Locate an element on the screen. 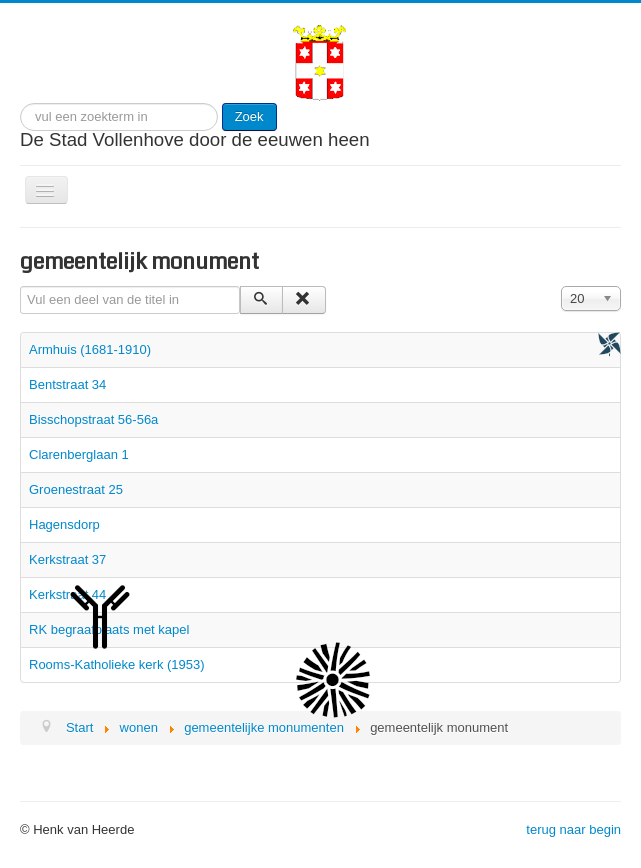 Image resolution: width=641 pixels, height=868 pixels. a decorative or playful element indicating games or toys is located at coordinates (609, 343).